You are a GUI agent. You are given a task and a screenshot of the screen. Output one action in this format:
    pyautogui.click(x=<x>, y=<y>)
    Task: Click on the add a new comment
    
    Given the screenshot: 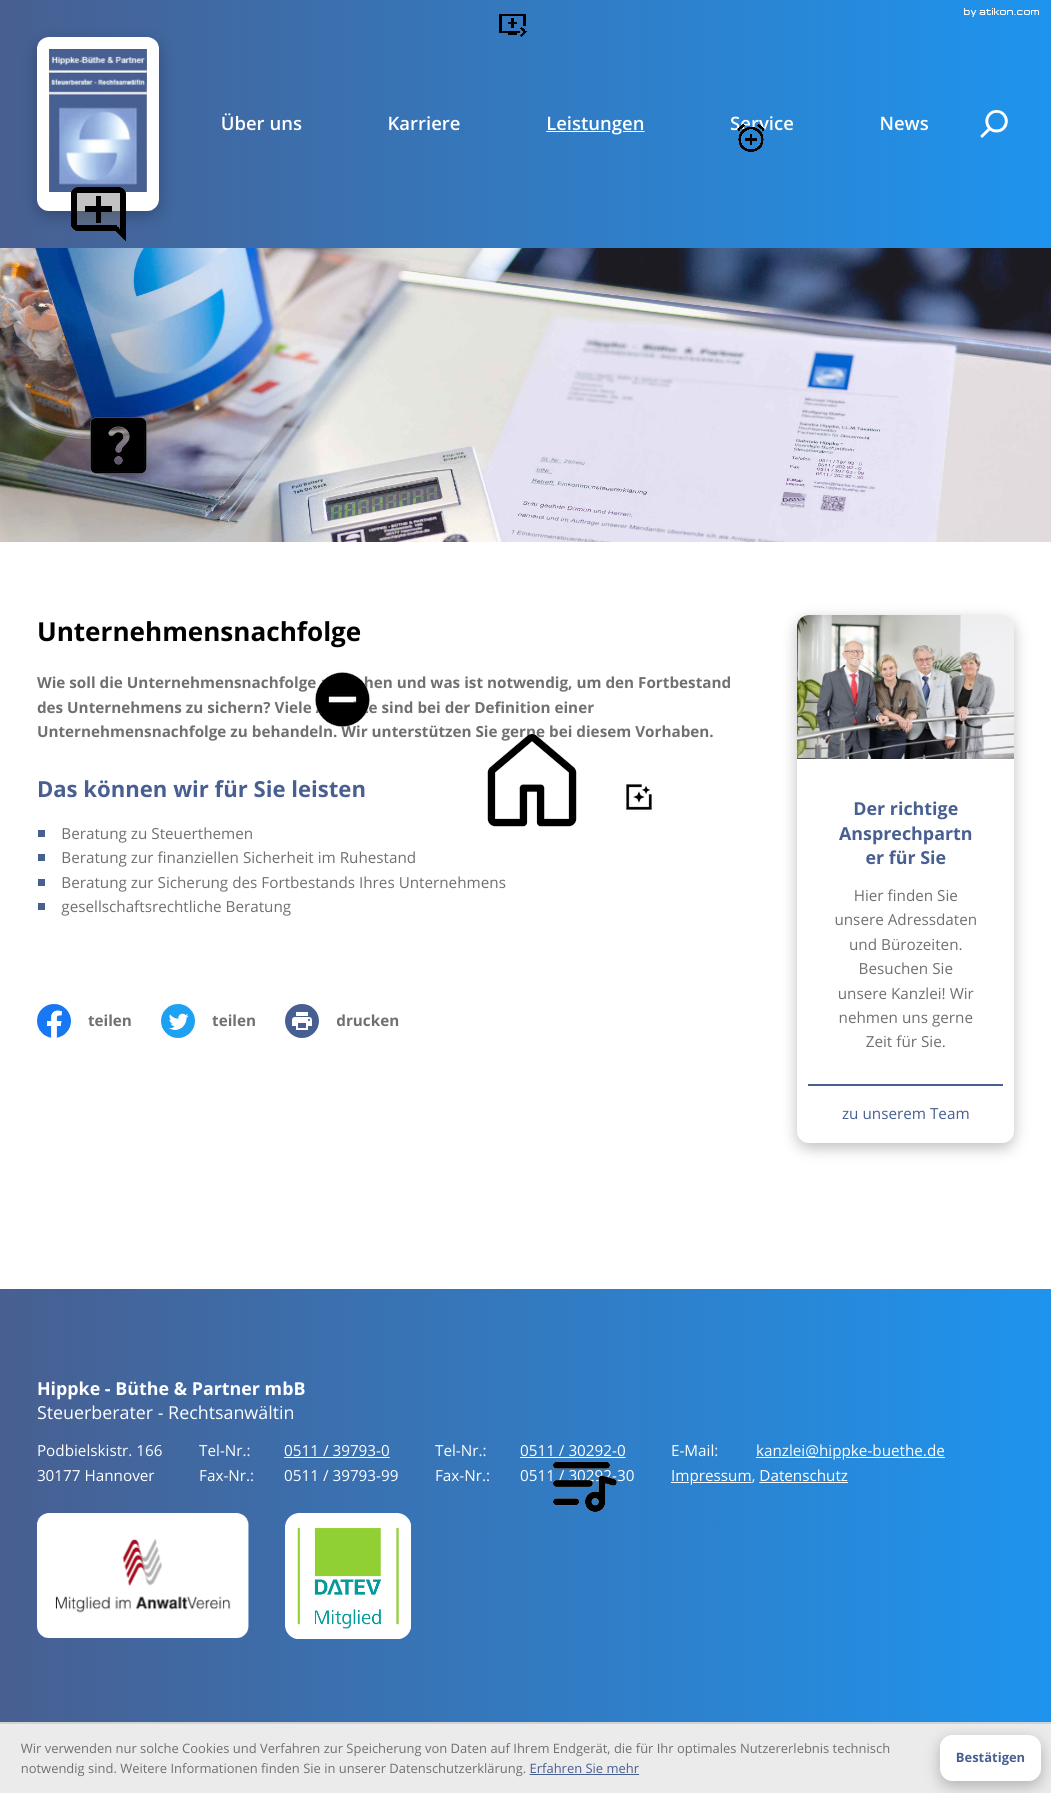 What is the action you would take?
    pyautogui.click(x=98, y=214)
    